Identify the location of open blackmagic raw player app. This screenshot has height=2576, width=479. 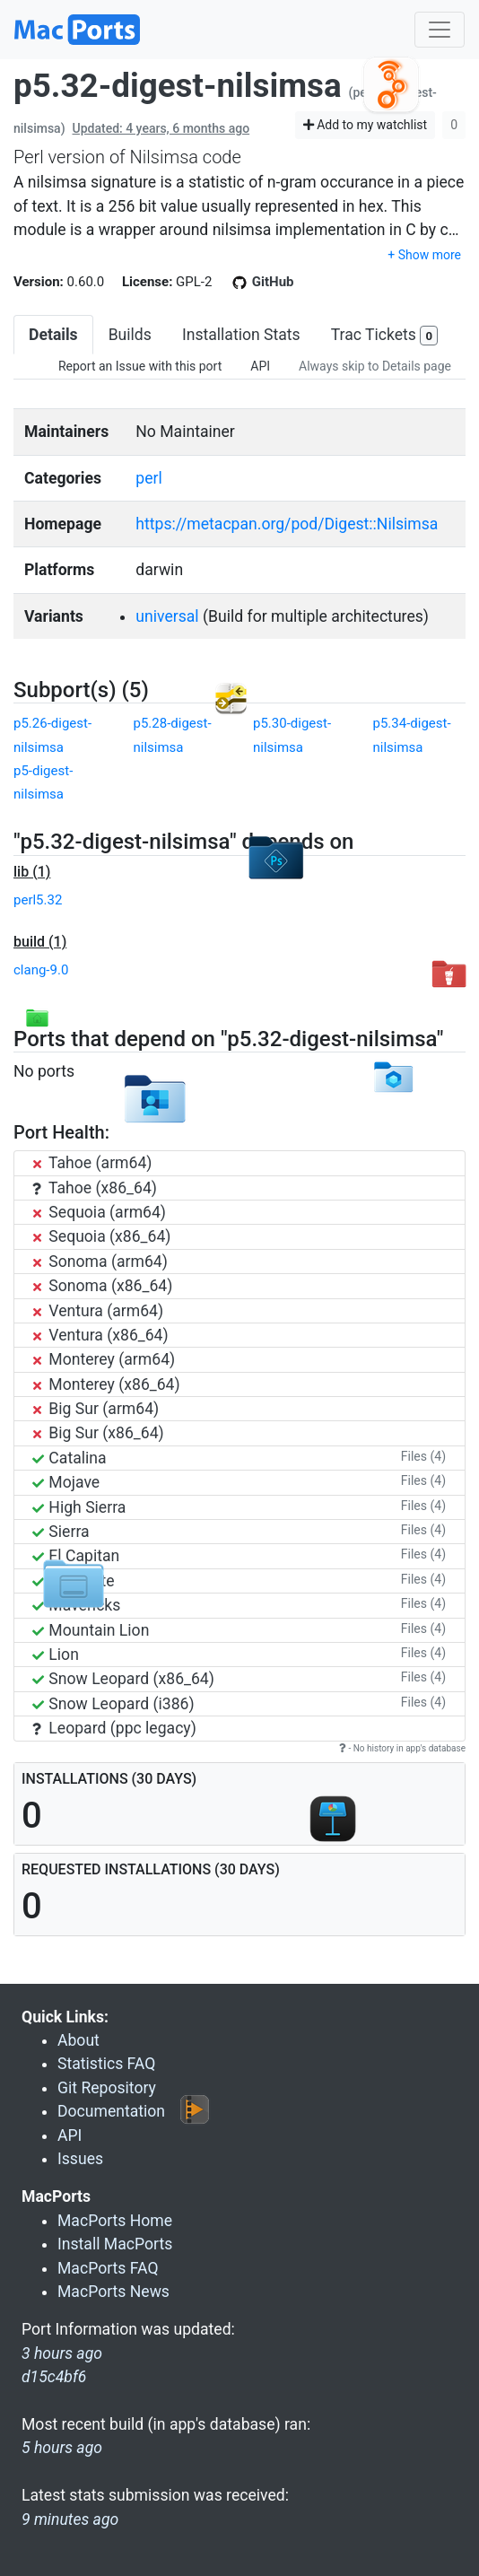
(195, 2109).